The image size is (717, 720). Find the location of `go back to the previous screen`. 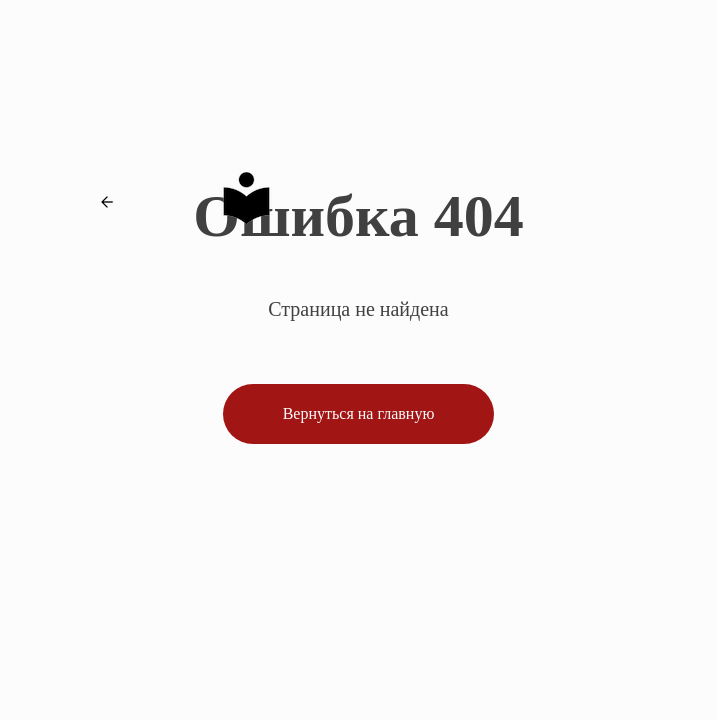

go back to the previous screen is located at coordinates (107, 202).